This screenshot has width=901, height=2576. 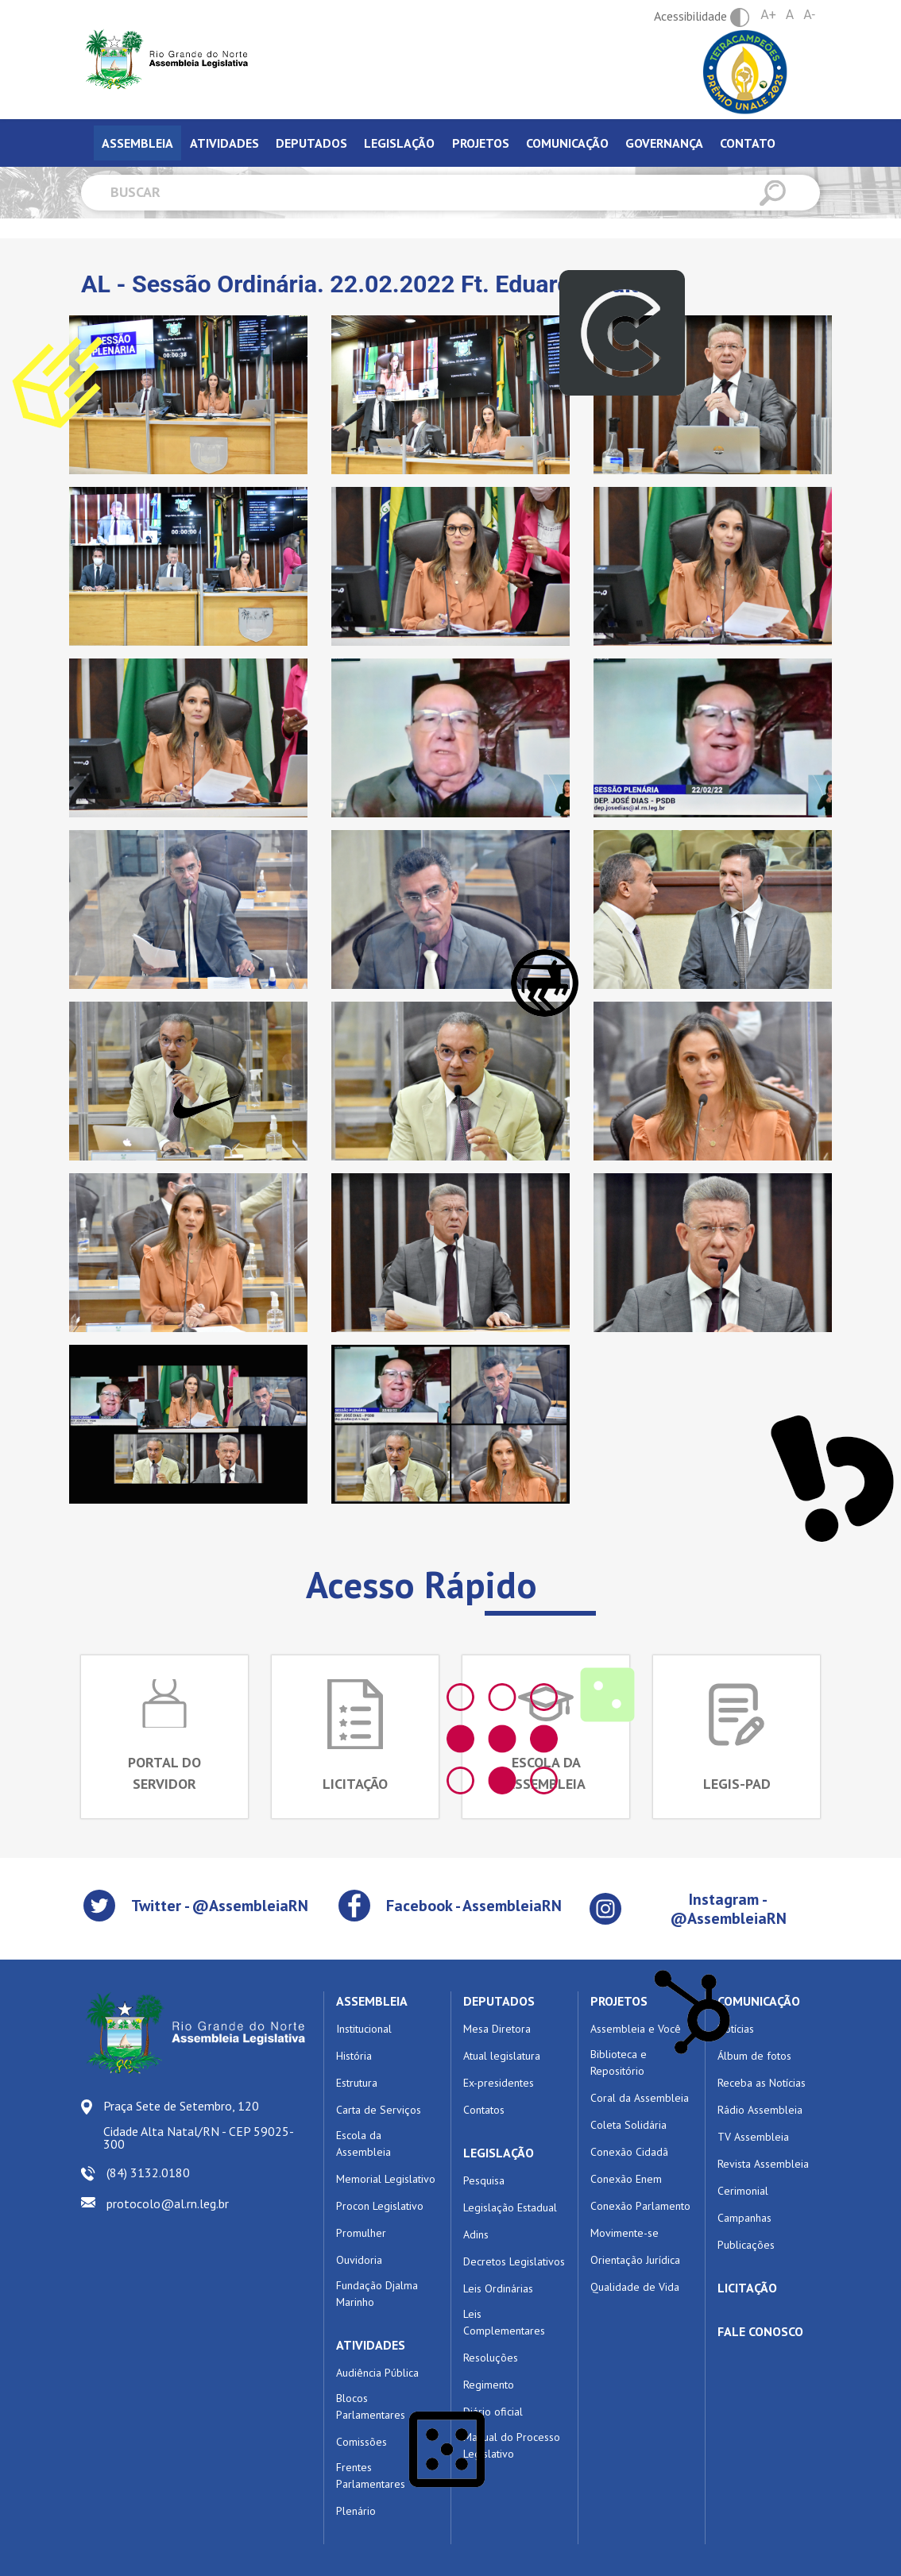 I want to click on cheerio library logo, so click(x=622, y=333).